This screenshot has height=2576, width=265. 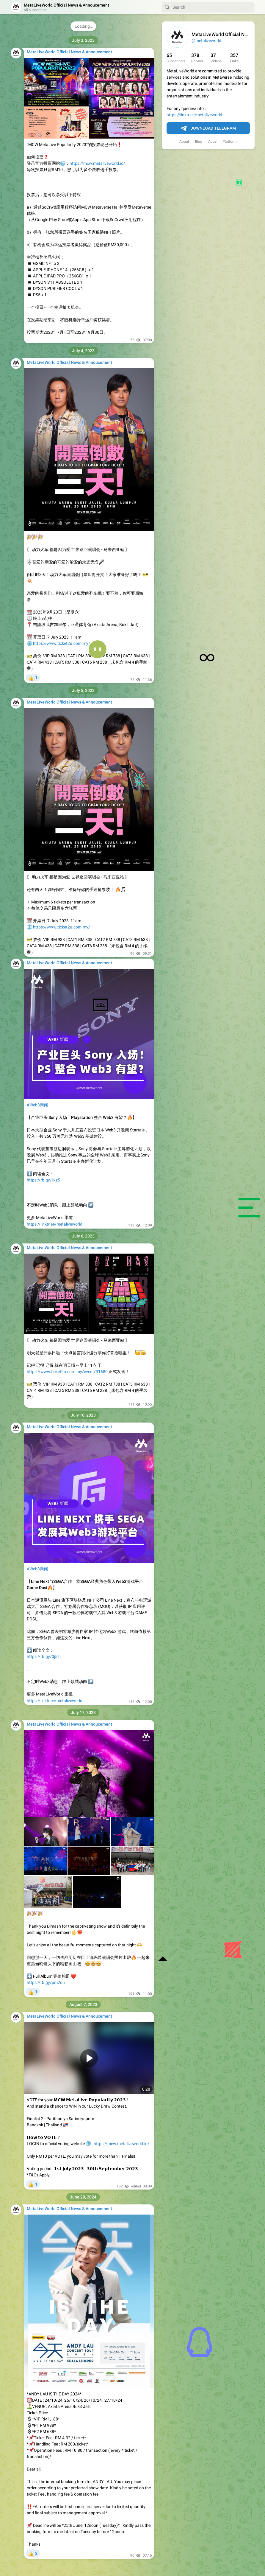 I want to click on open QQ messenger app, so click(x=200, y=2342).